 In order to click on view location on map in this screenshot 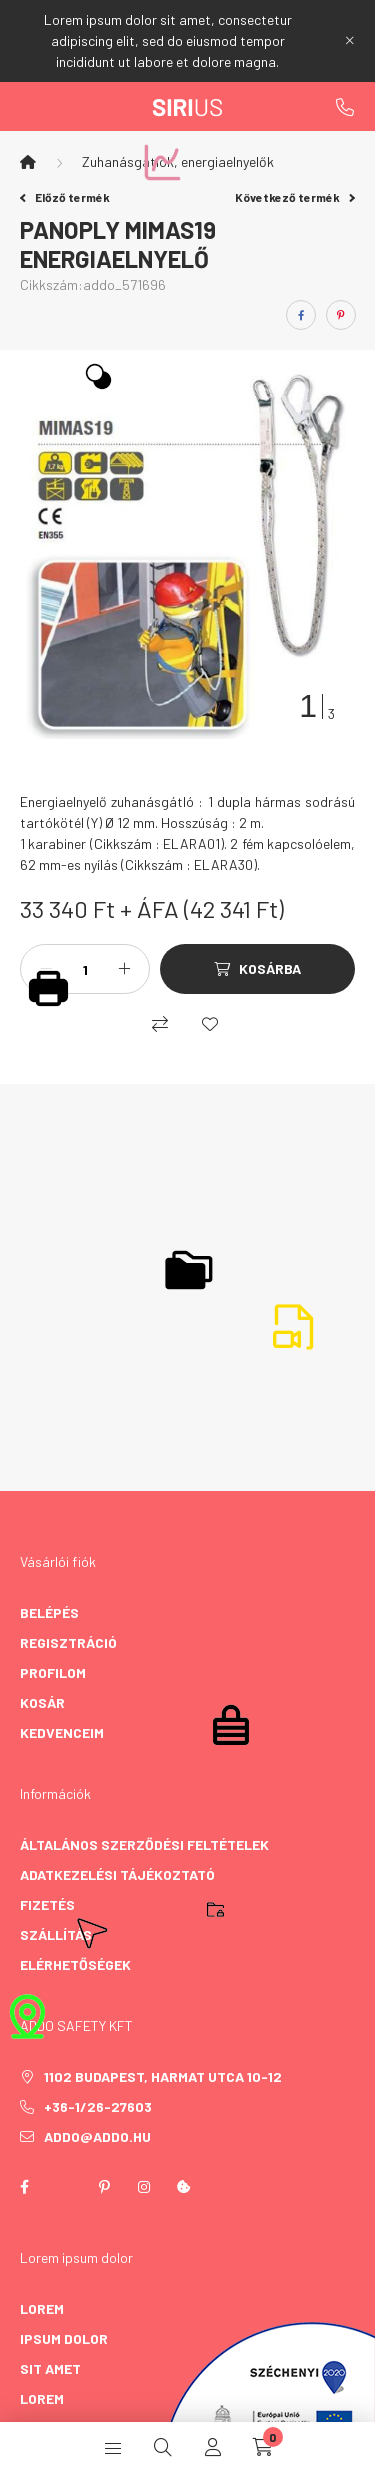, I will do `click(27, 2016)`.